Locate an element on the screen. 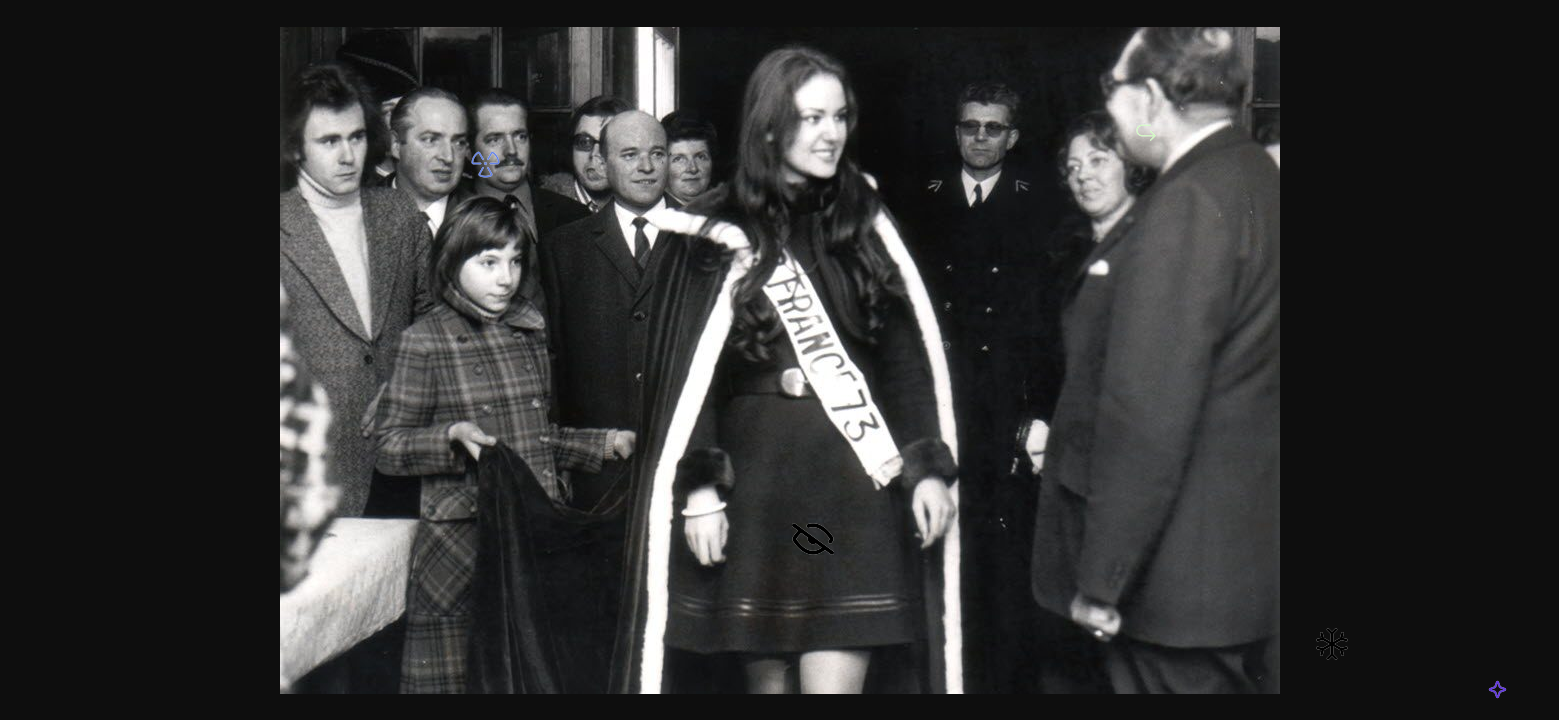 This screenshot has height=720, width=1559. indicates radioactive or hazardous material warning is located at coordinates (485, 163).